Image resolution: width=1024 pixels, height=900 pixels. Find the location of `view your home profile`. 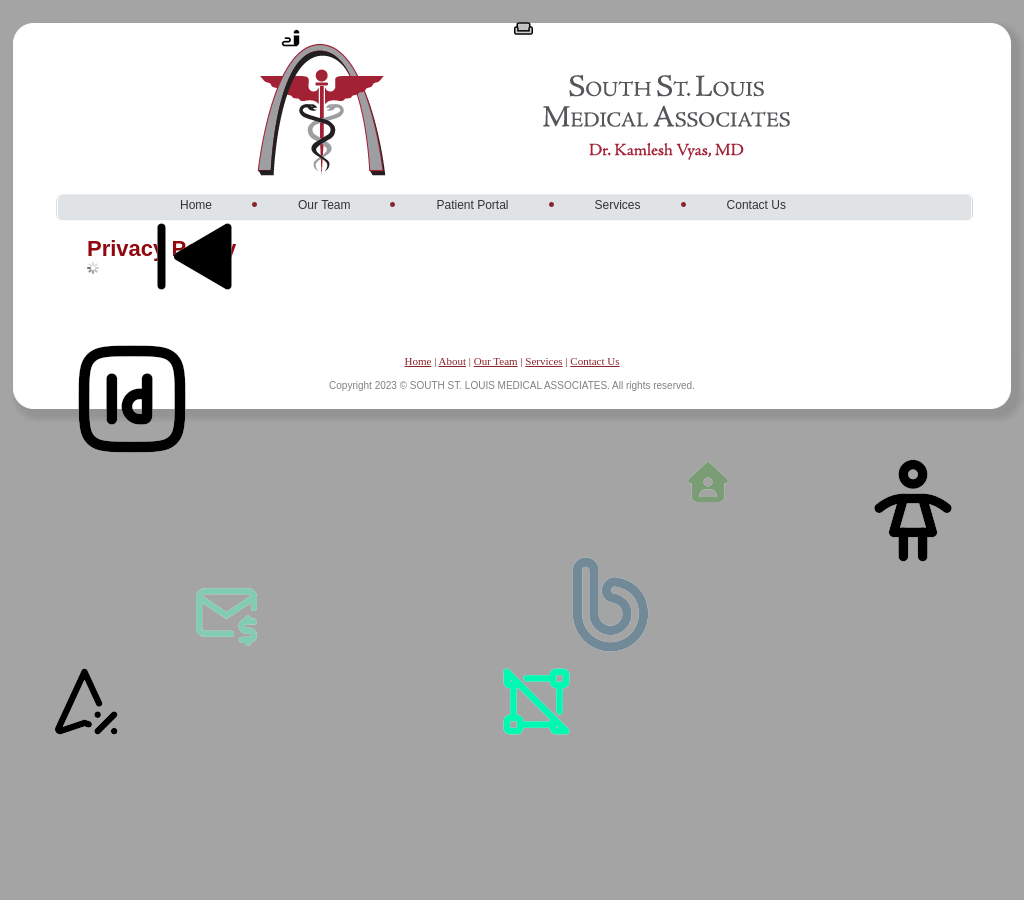

view your home profile is located at coordinates (708, 482).